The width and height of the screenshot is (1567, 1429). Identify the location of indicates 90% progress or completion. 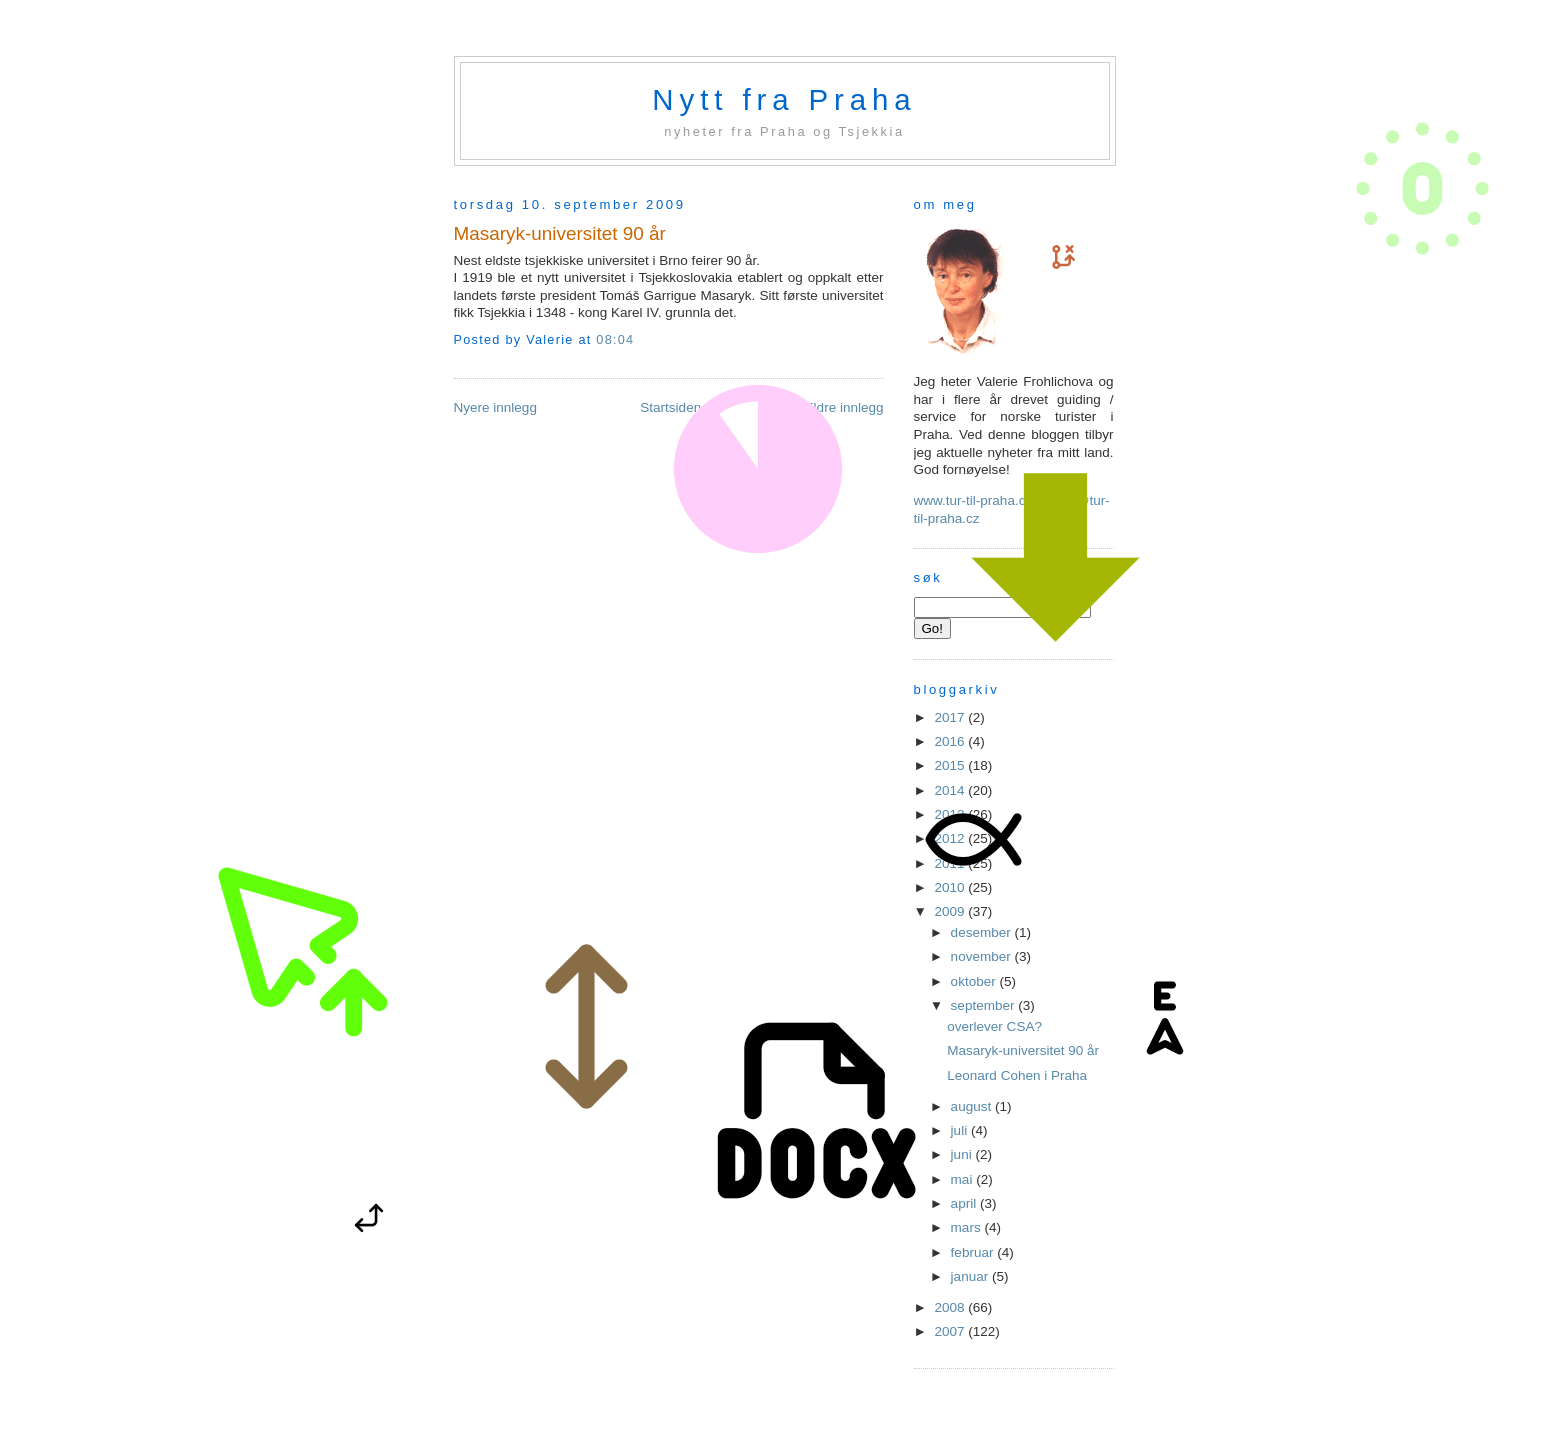
(758, 469).